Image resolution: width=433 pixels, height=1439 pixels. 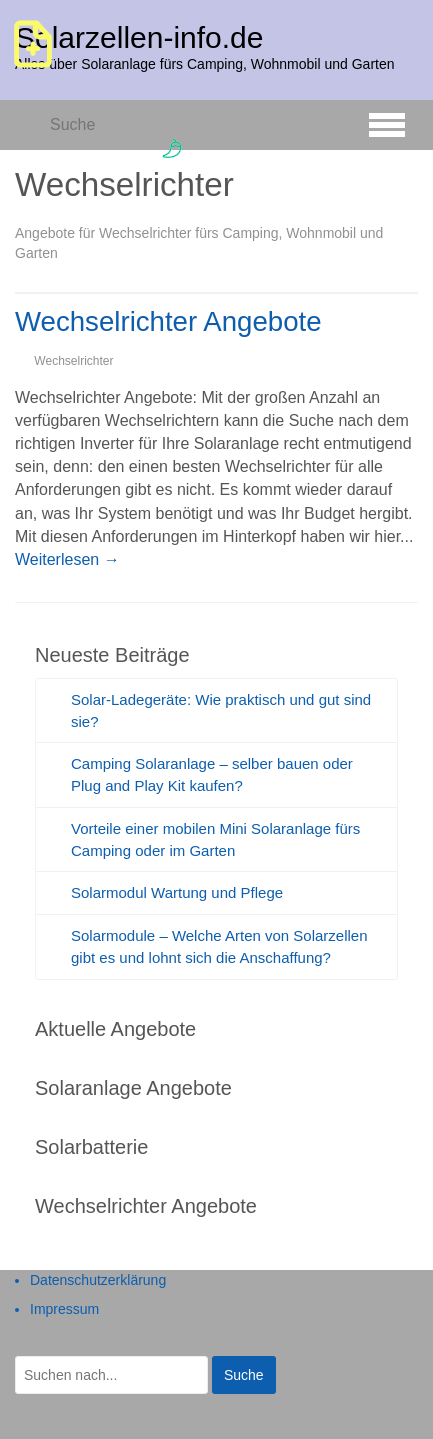 What do you see at coordinates (33, 44) in the screenshot?
I see `create a new file` at bounding box center [33, 44].